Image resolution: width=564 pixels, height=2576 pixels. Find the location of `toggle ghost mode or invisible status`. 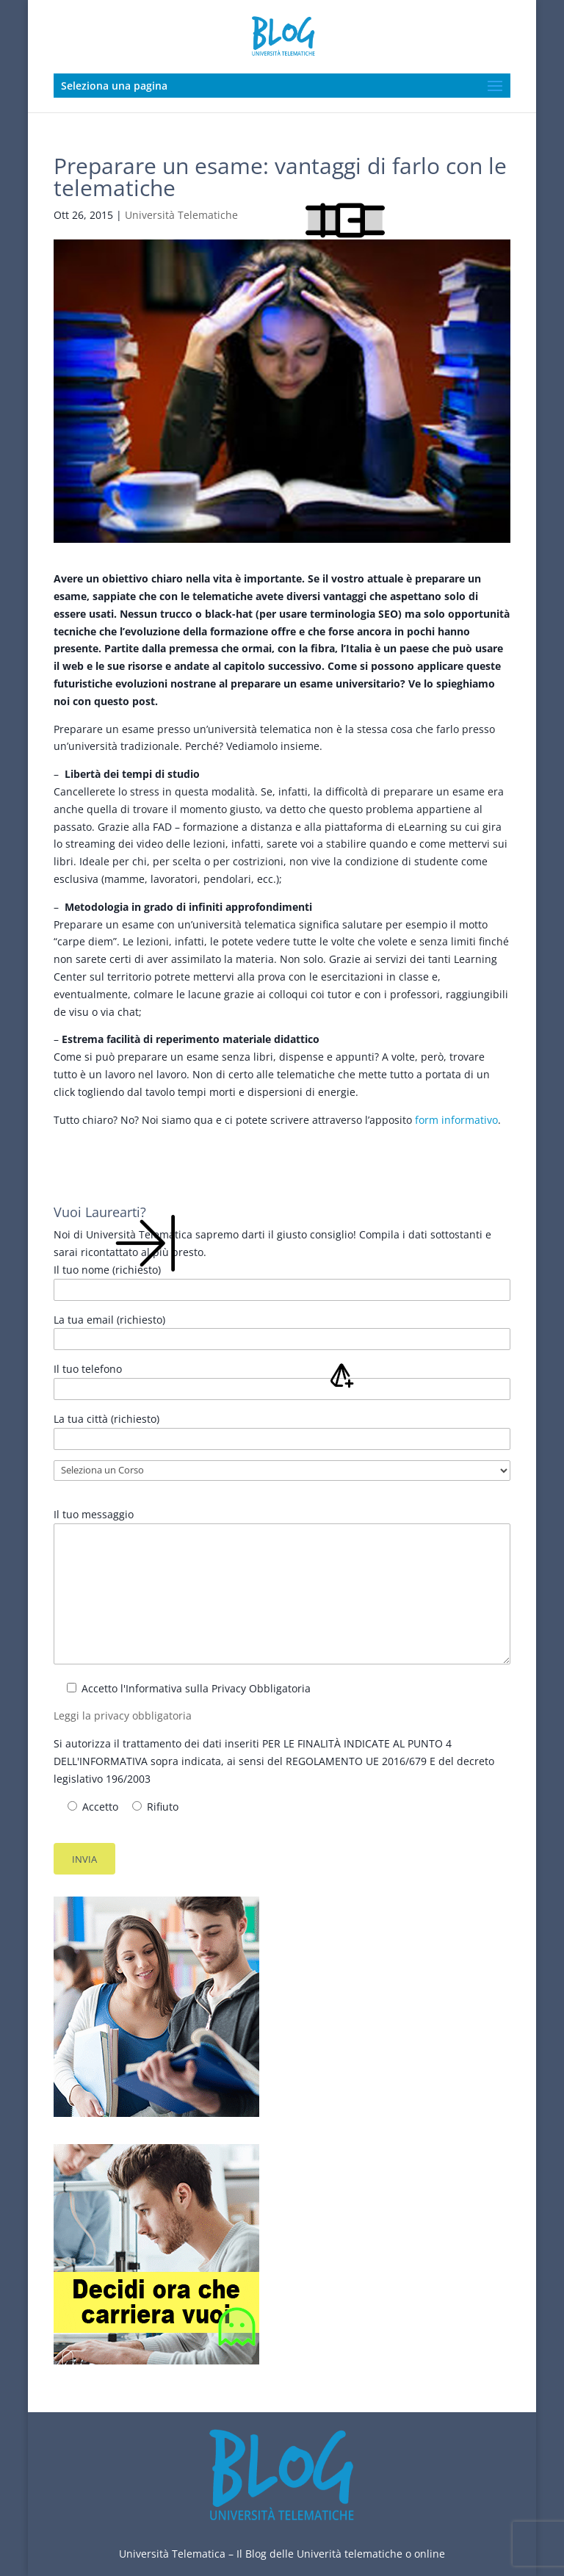

toggle ghost mode or invisible status is located at coordinates (236, 2327).